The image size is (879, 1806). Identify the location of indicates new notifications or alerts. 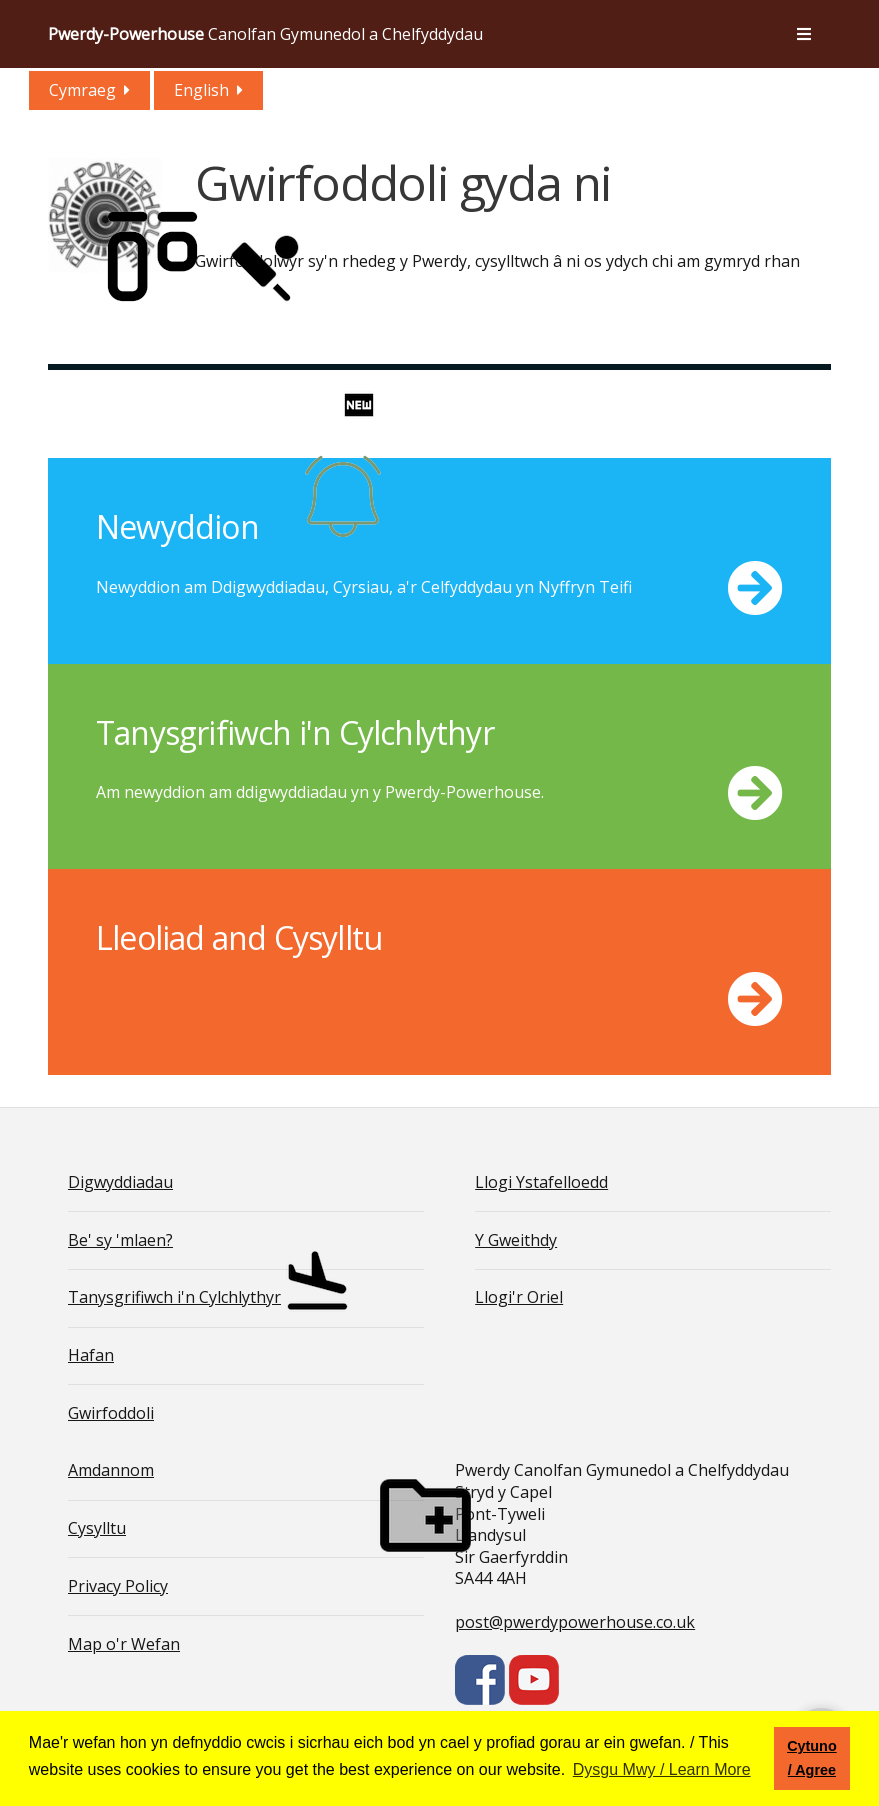
(343, 498).